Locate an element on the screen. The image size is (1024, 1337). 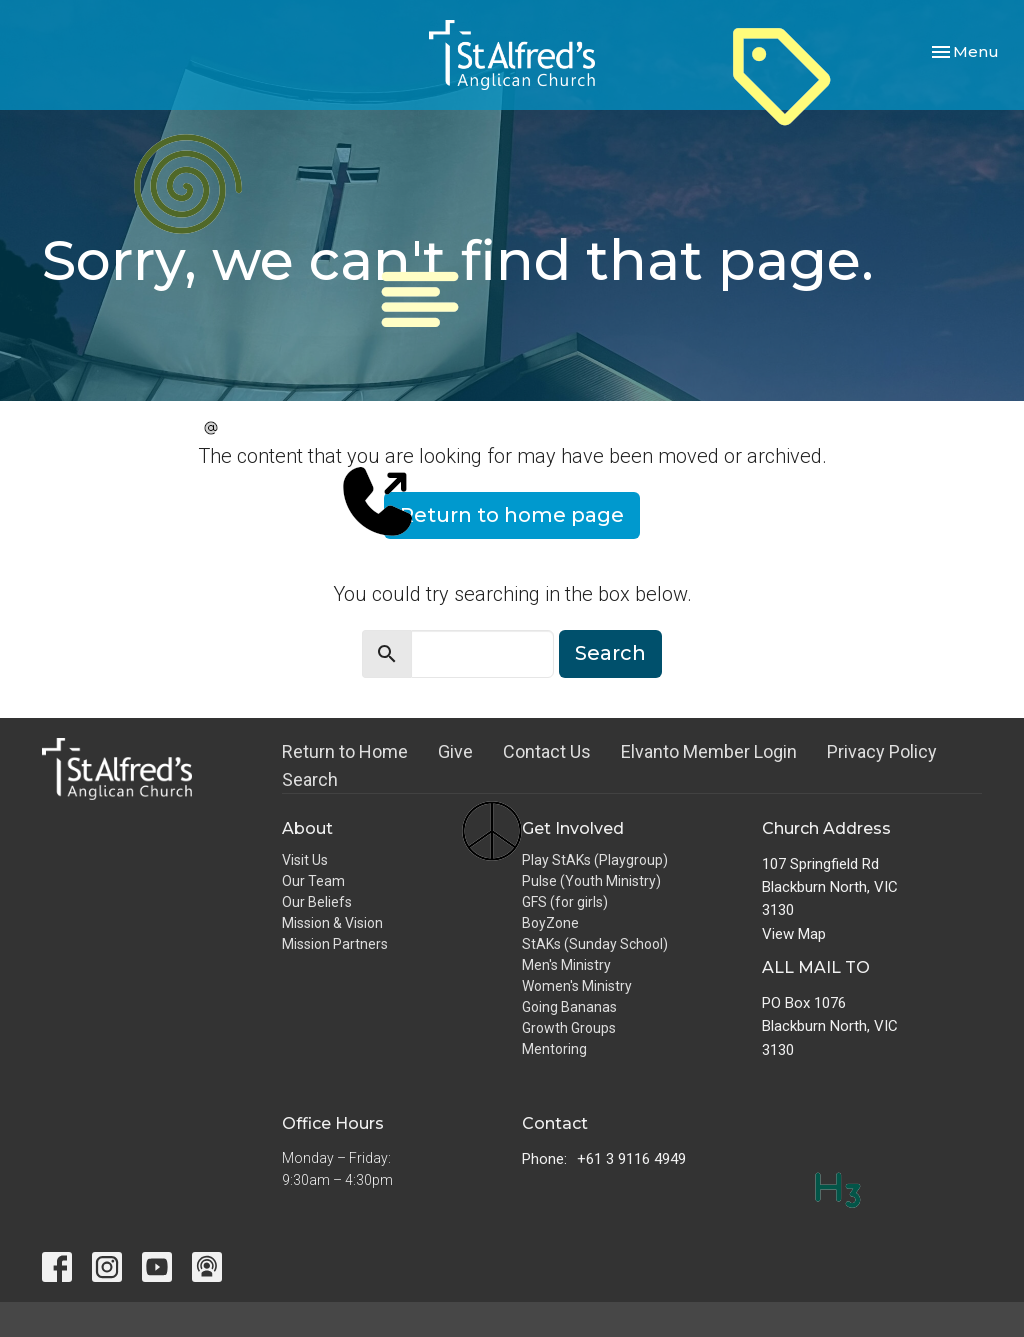
add a tag or label to an item is located at coordinates (776, 71).